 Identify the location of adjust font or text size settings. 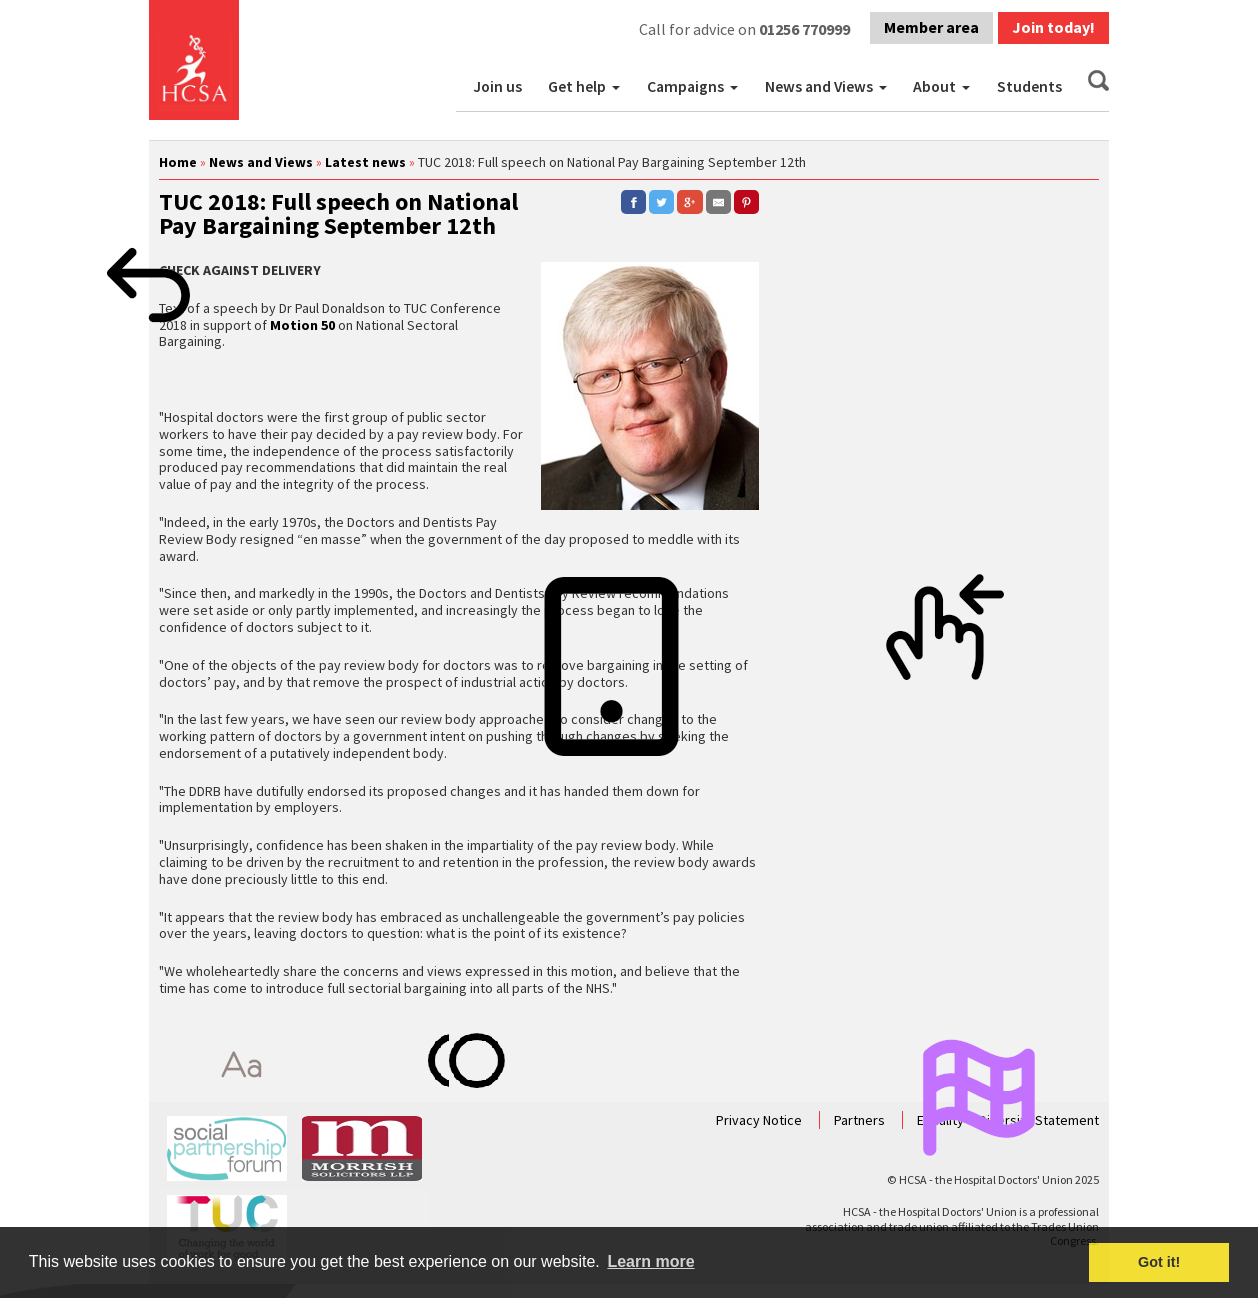
(242, 1065).